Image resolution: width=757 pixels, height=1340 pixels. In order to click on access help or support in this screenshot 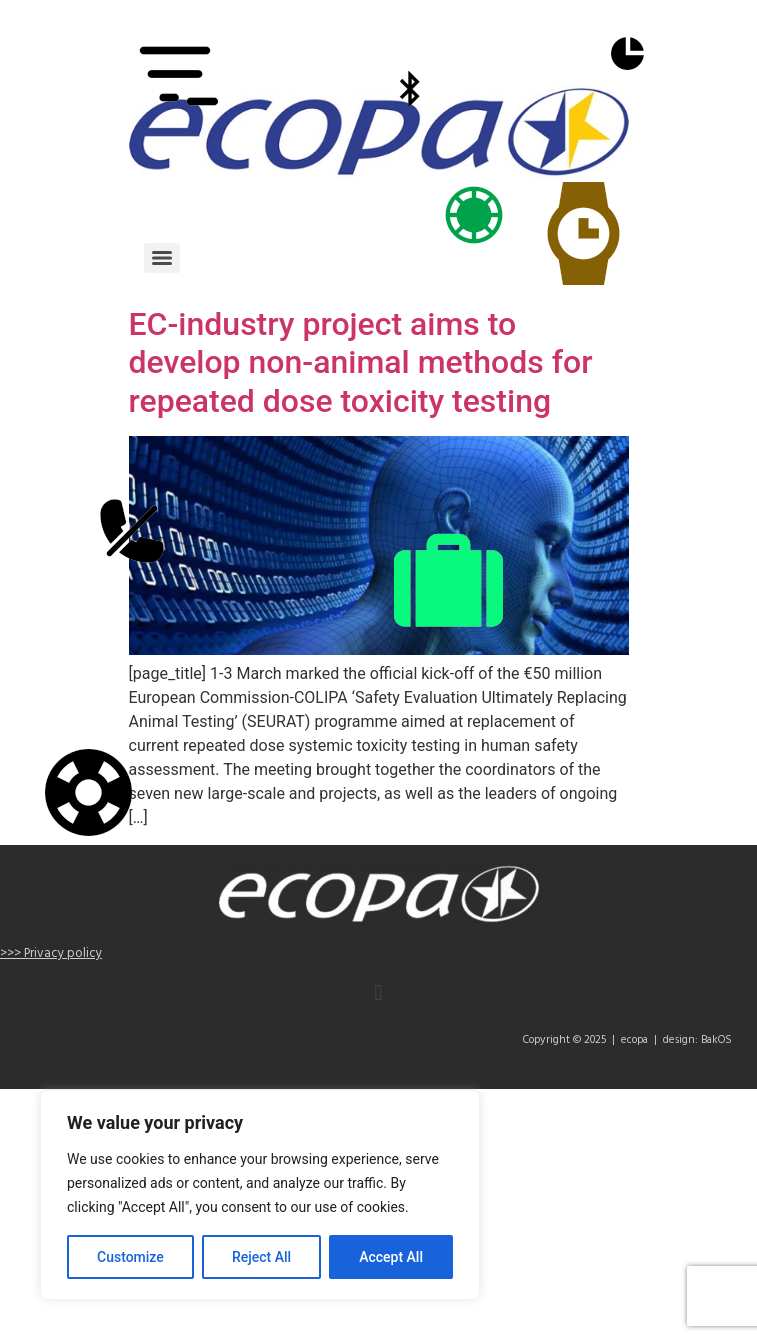, I will do `click(88, 792)`.